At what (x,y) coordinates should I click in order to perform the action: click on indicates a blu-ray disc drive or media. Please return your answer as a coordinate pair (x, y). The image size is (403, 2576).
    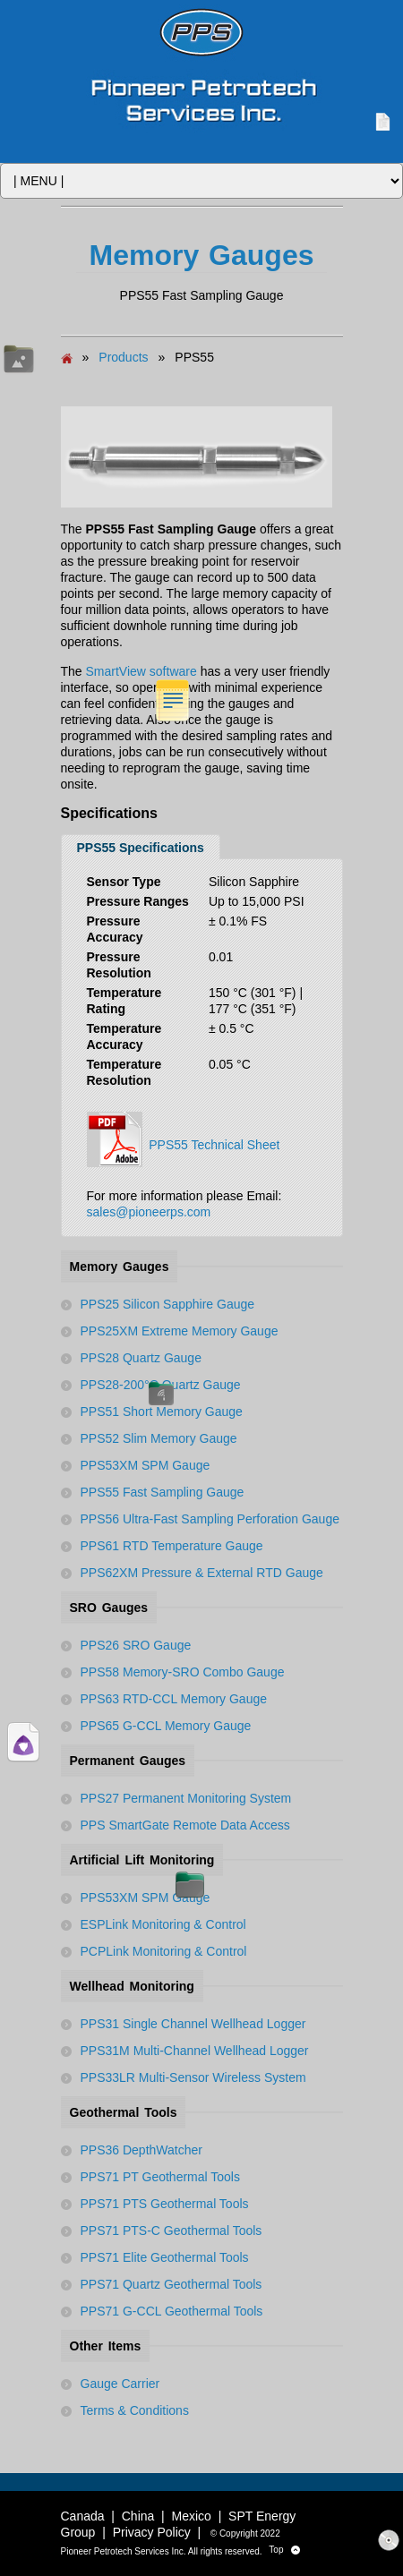
    Looking at the image, I should click on (389, 2540).